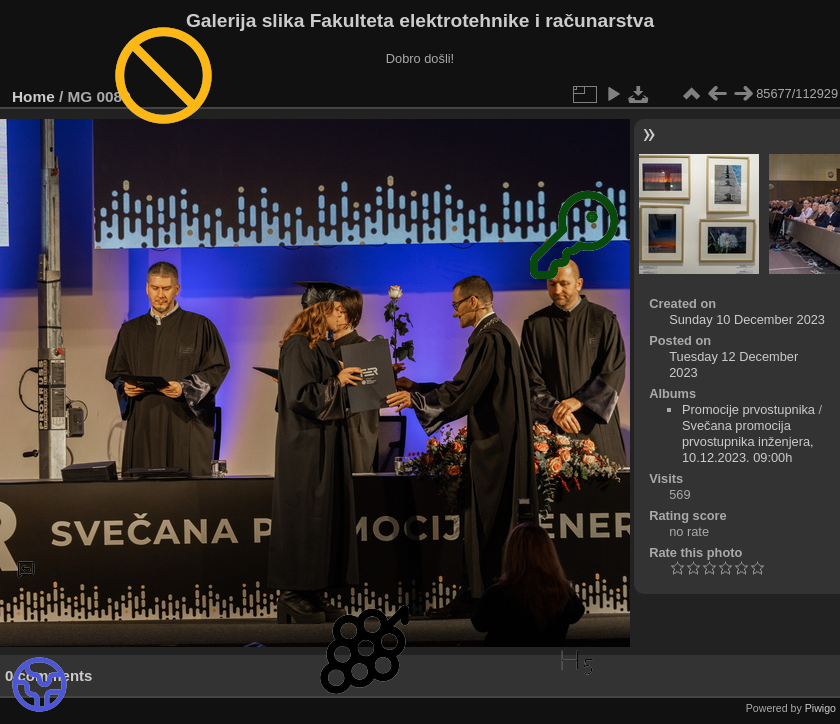  What do you see at coordinates (39, 684) in the screenshot?
I see `switch to global or worldwide view` at bounding box center [39, 684].